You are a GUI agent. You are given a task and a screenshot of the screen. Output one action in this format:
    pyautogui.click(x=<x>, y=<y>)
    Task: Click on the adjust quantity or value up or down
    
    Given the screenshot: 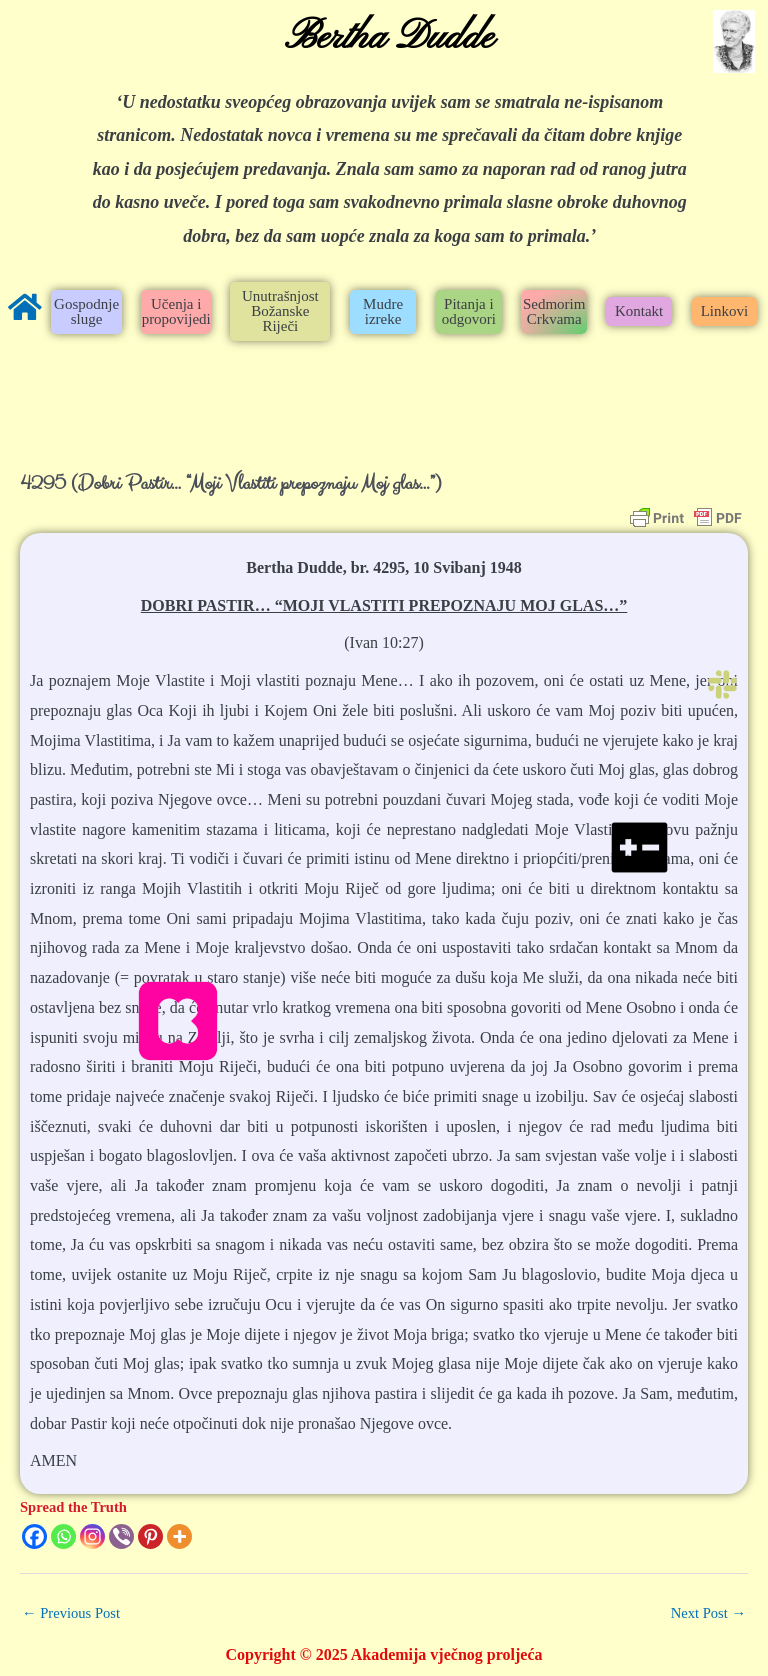 What is the action you would take?
    pyautogui.click(x=639, y=847)
    